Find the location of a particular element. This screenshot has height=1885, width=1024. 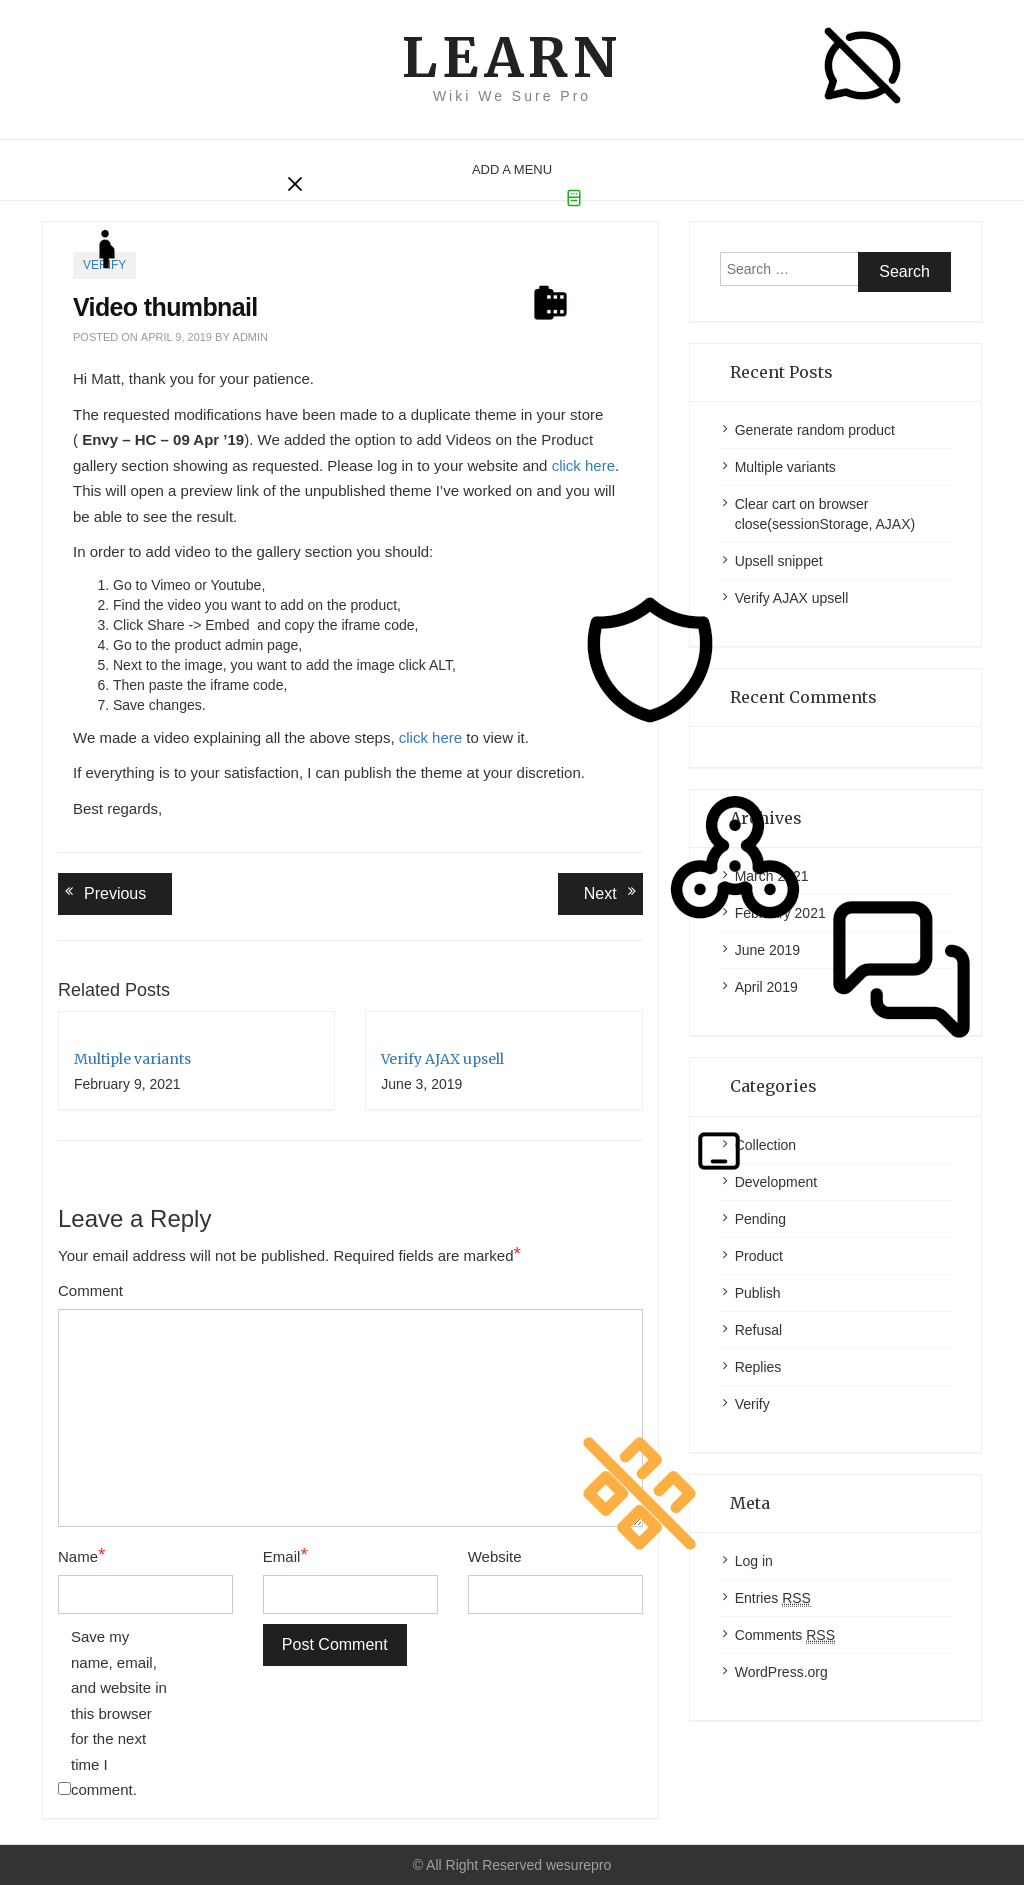

messaging is disabled or unavailable is located at coordinates (862, 65).